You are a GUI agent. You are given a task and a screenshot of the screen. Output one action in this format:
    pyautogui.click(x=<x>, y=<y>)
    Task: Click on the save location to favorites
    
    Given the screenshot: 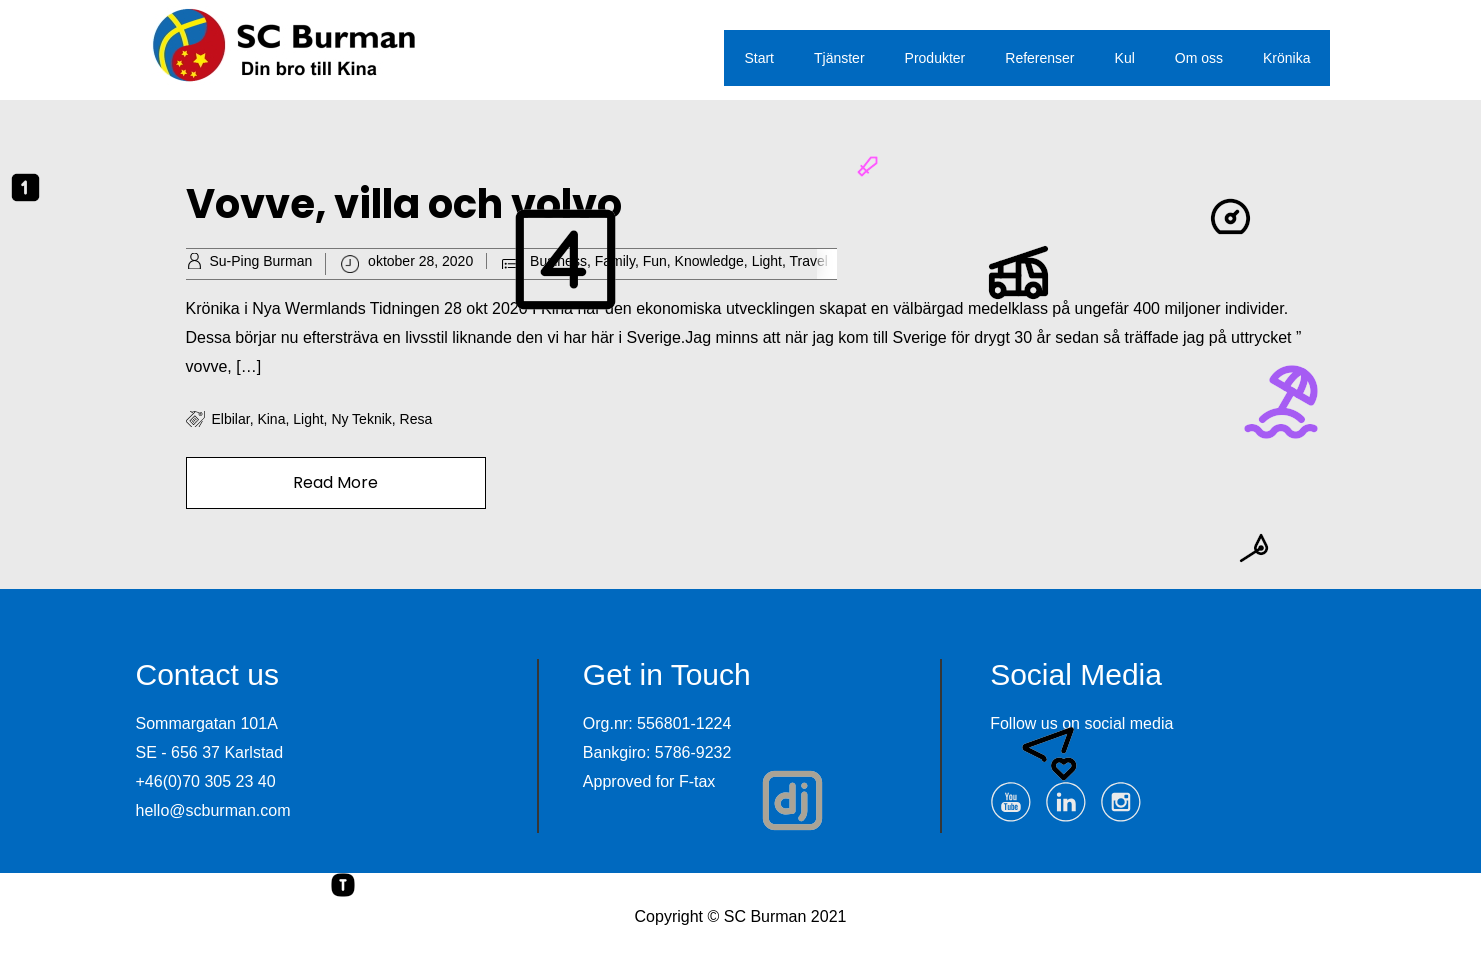 What is the action you would take?
    pyautogui.click(x=1048, y=752)
    